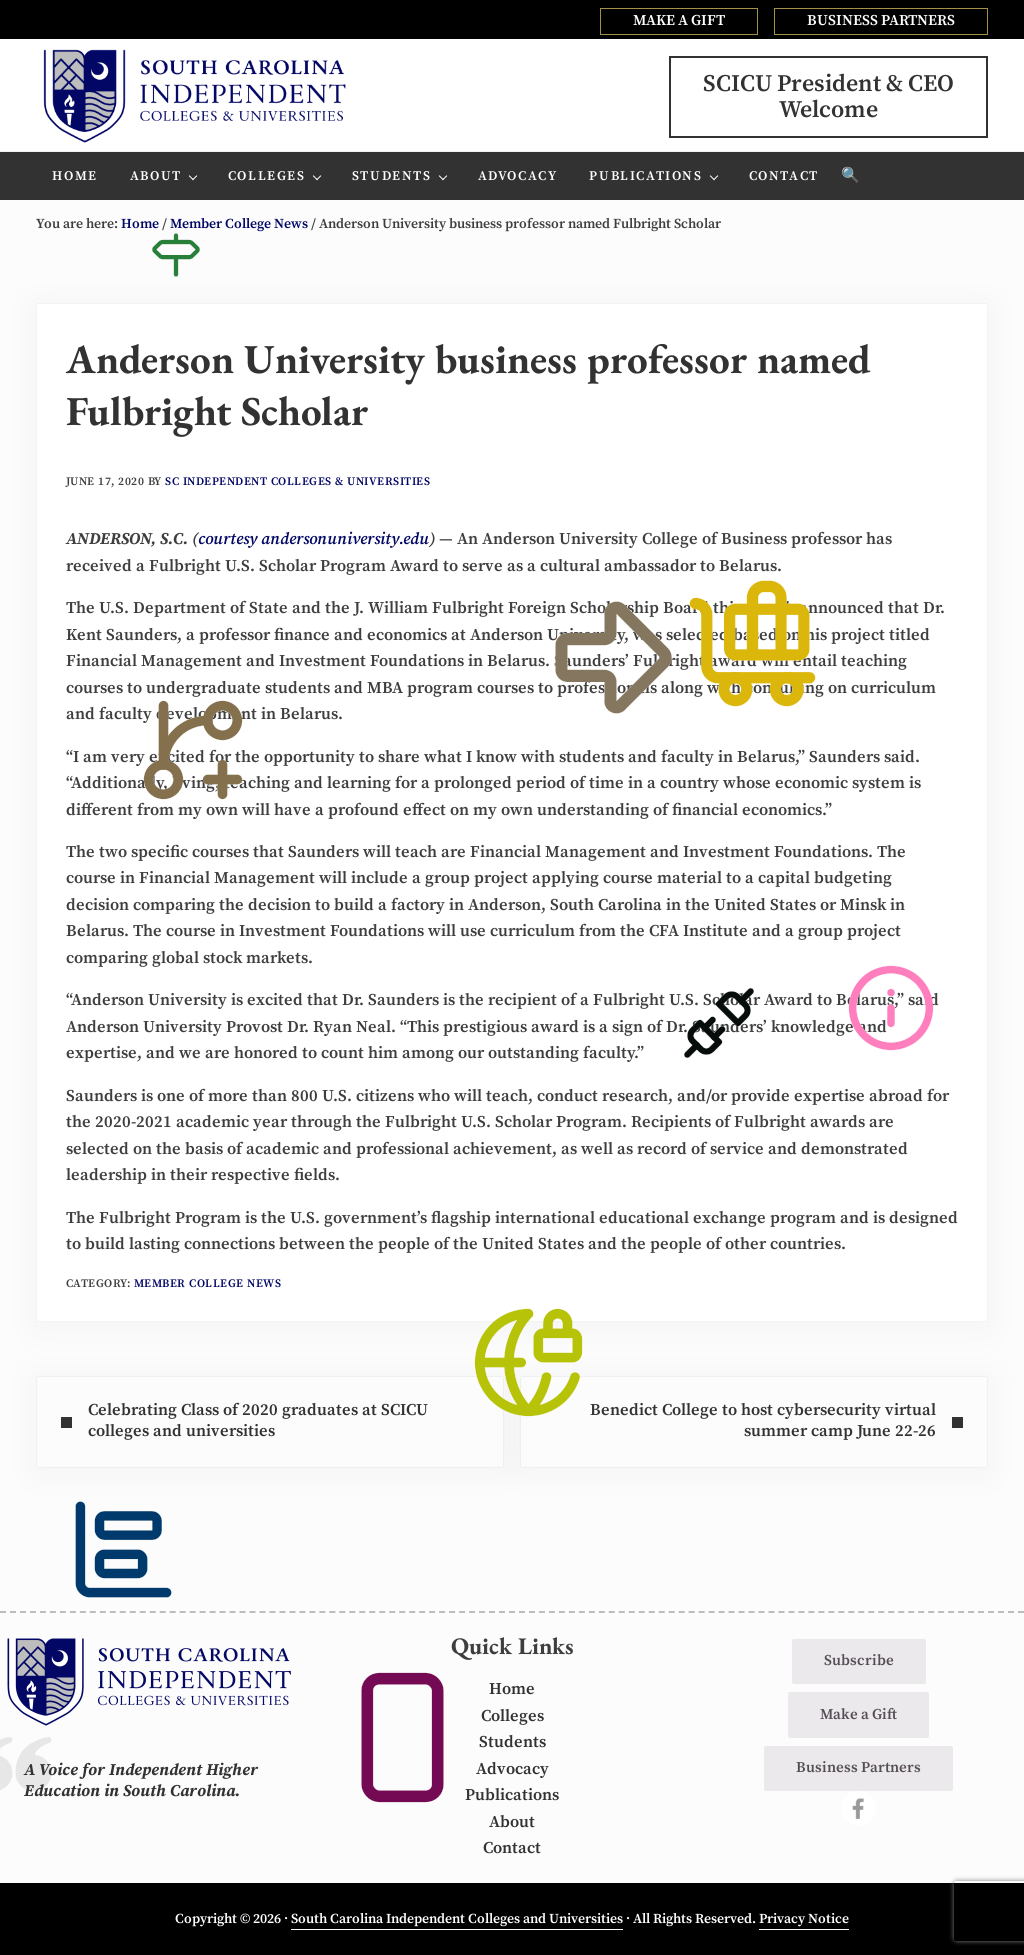  Describe the element at coordinates (610, 657) in the screenshot. I see `navigate to the next item or step` at that location.